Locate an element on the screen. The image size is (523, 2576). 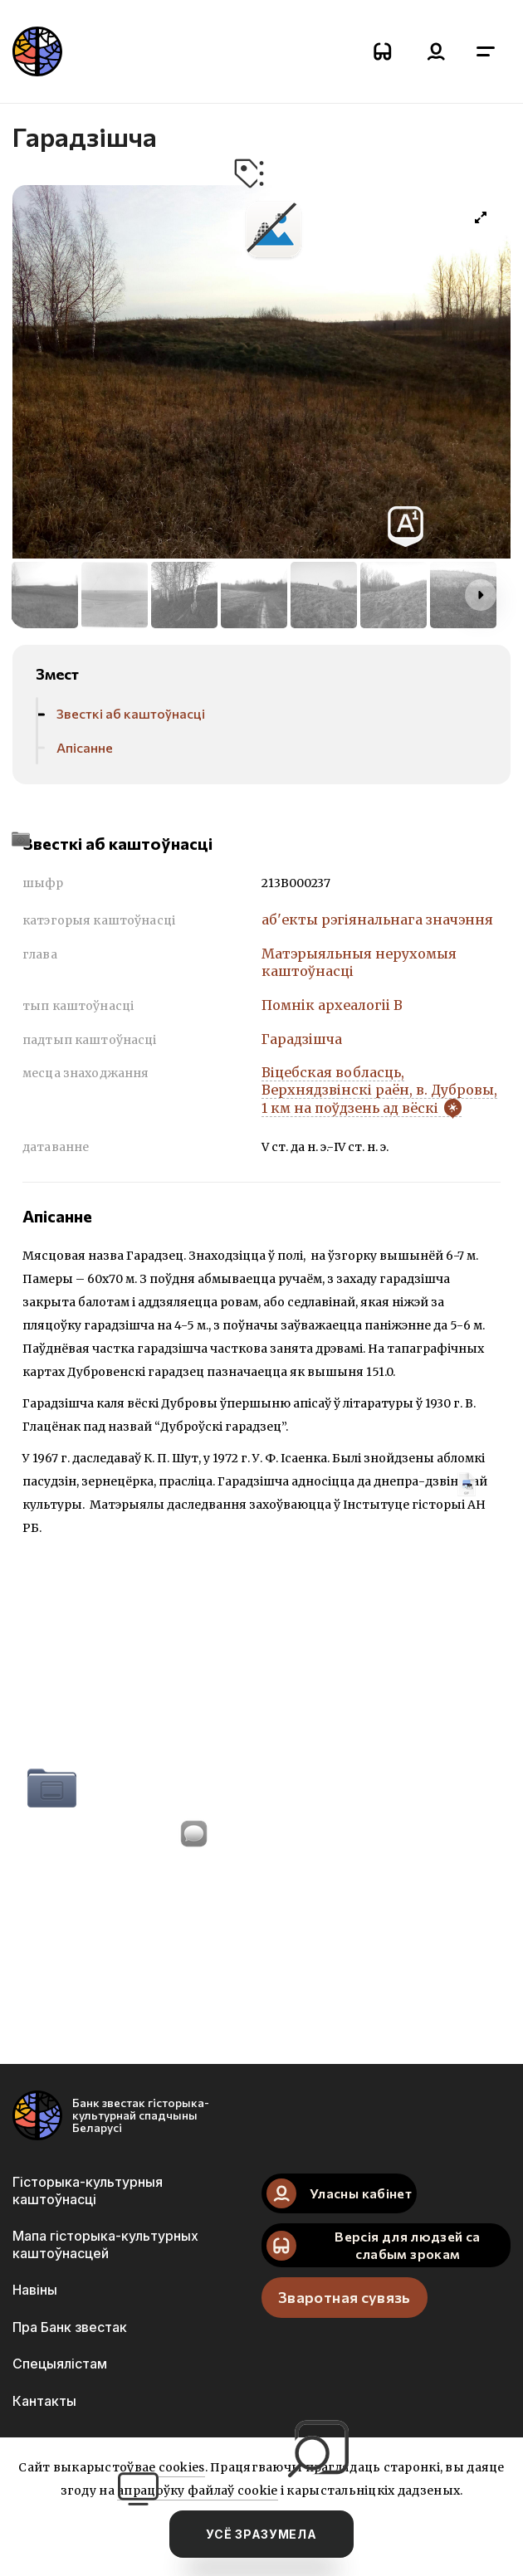
indicates active keyboard input mode is located at coordinates (405, 526).